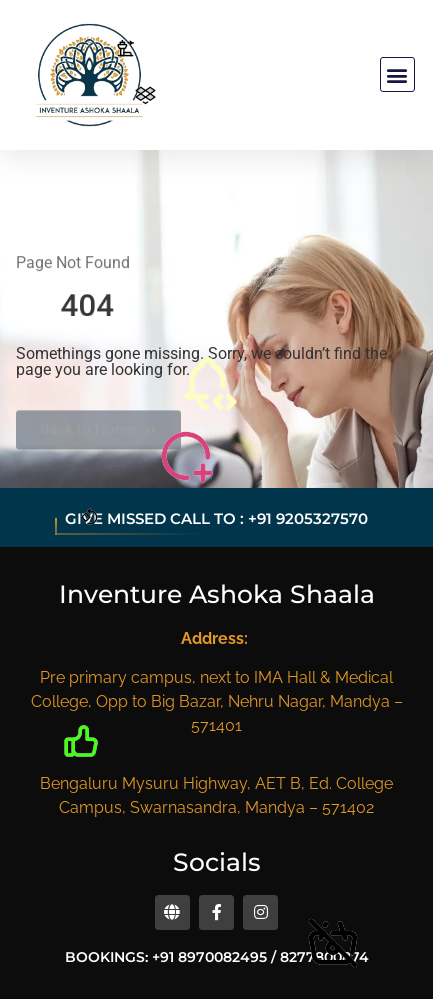 The height and width of the screenshot is (999, 433). What do you see at coordinates (333, 943) in the screenshot?
I see `item unavailable for purchase` at bounding box center [333, 943].